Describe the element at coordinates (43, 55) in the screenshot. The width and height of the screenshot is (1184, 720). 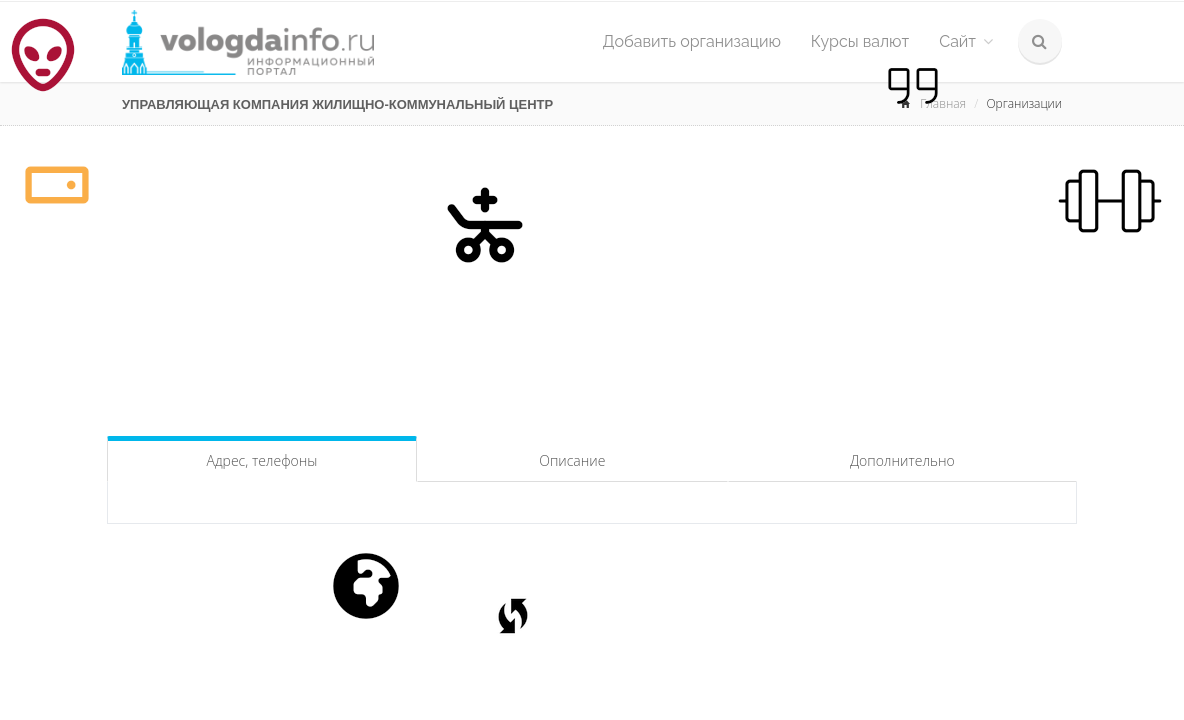
I see `view or access sci-fi themed content` at that location.